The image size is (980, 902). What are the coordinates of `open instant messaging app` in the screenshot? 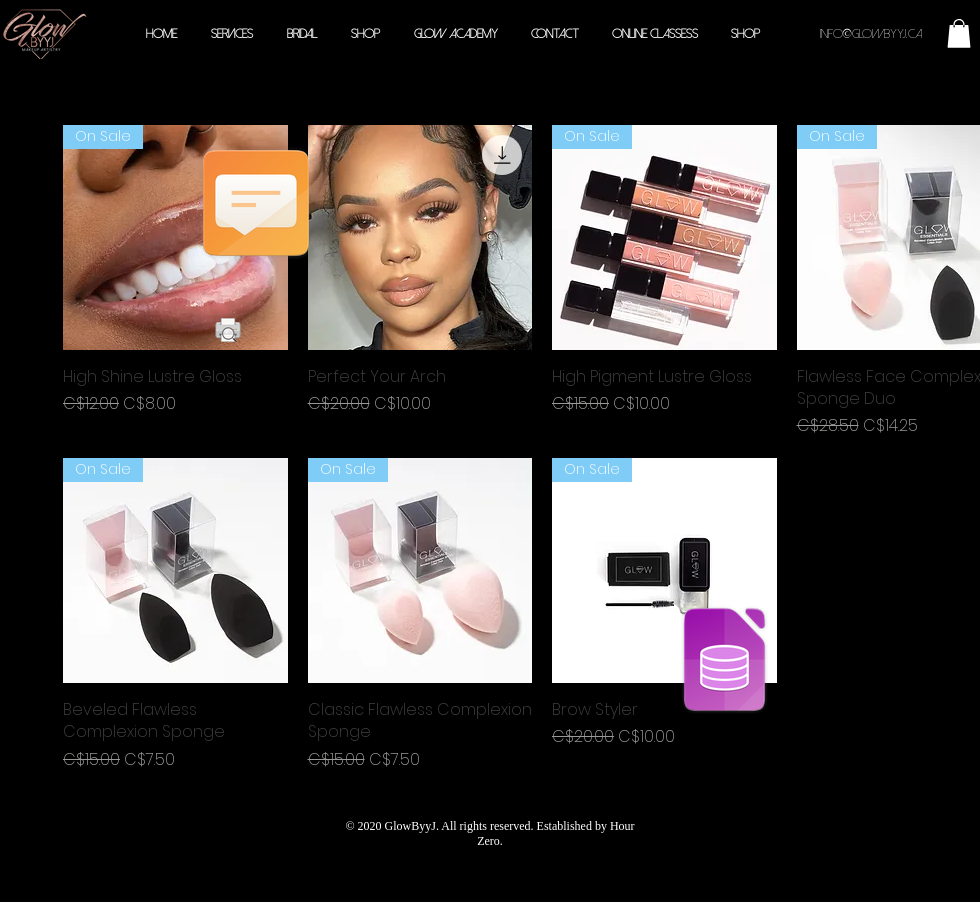 It's located at (256, 203).